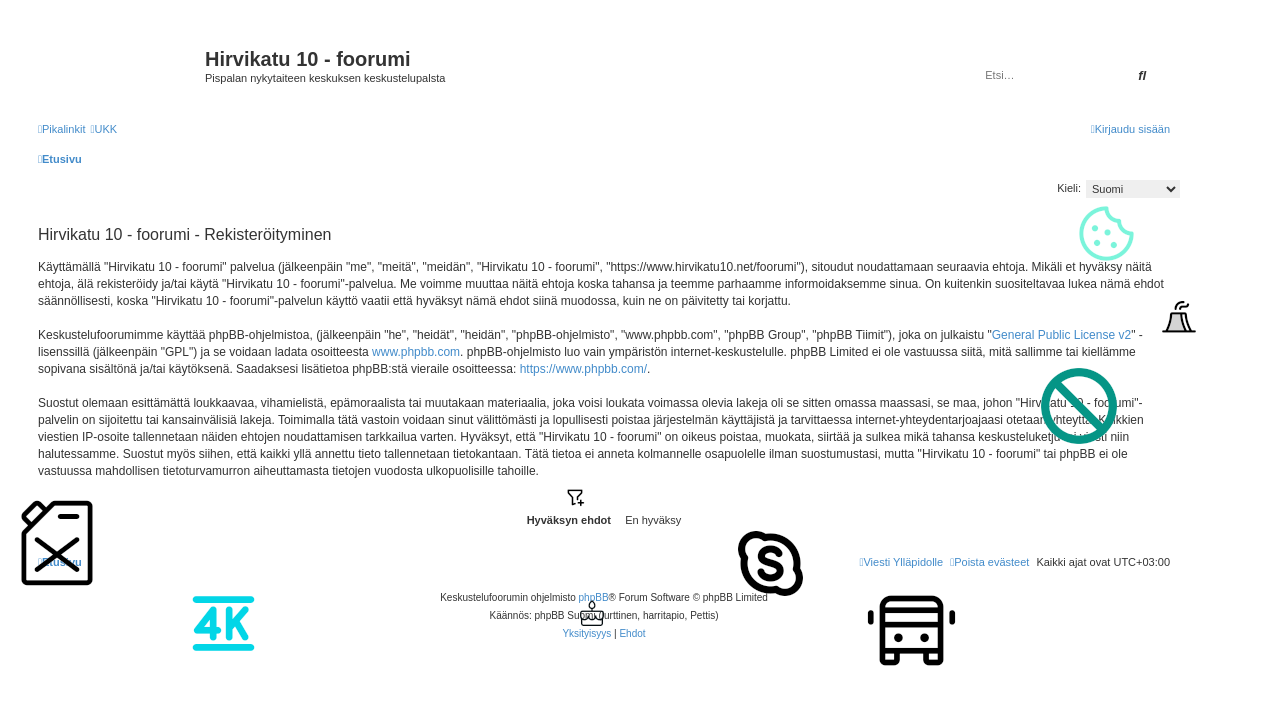  Describe the element at coordinates (592, 615) in the screenshot. I see `view birthday or celebration reminders` at that location.